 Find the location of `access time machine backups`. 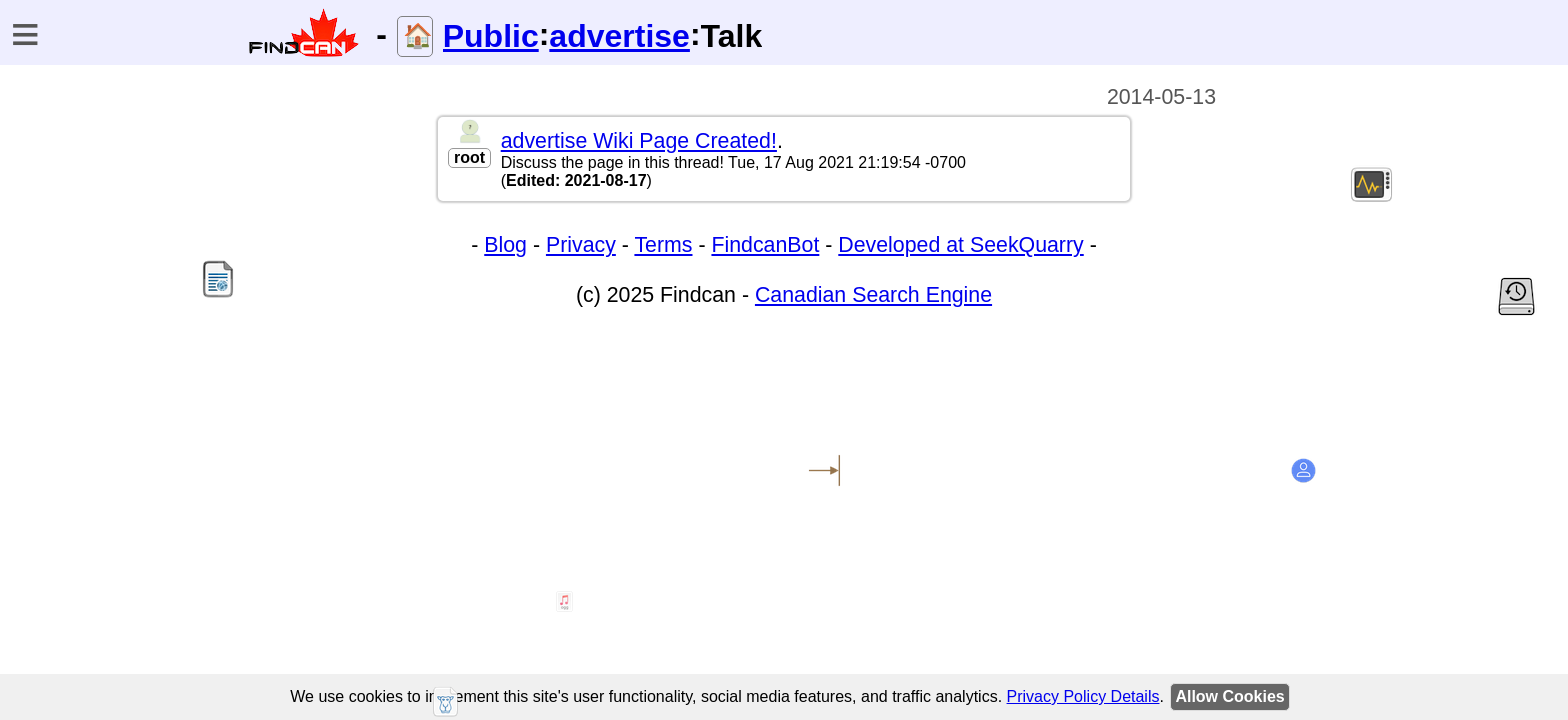

access time machine backups is located at coordinates (1516, 296).